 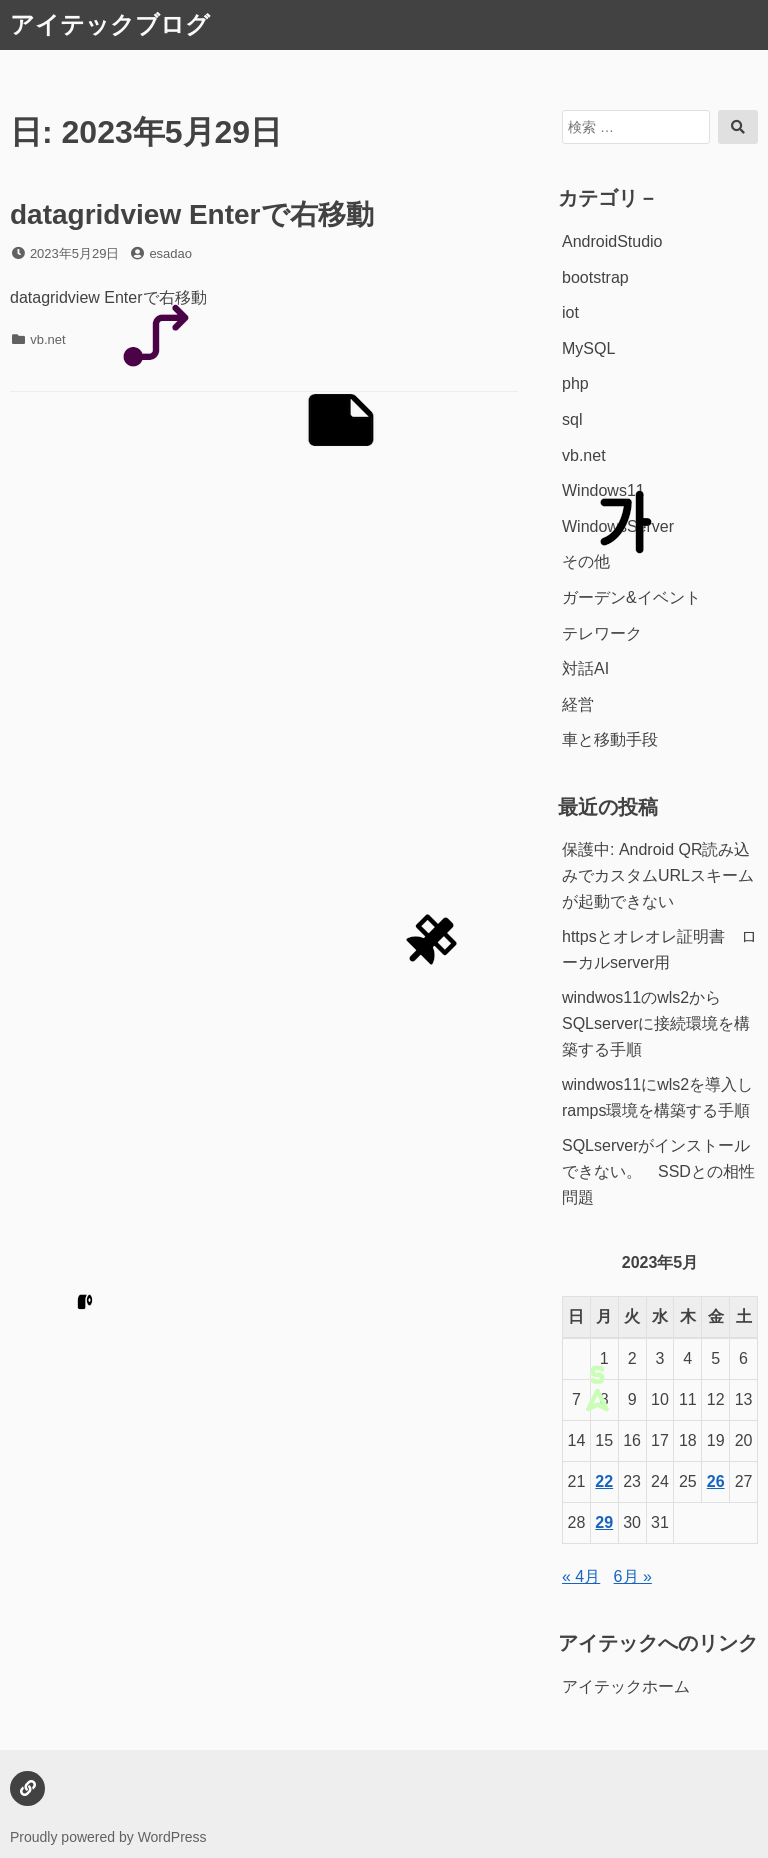 I want to click on toilet paper or bathroom supplies indicator, so click(x=85, y=1301).